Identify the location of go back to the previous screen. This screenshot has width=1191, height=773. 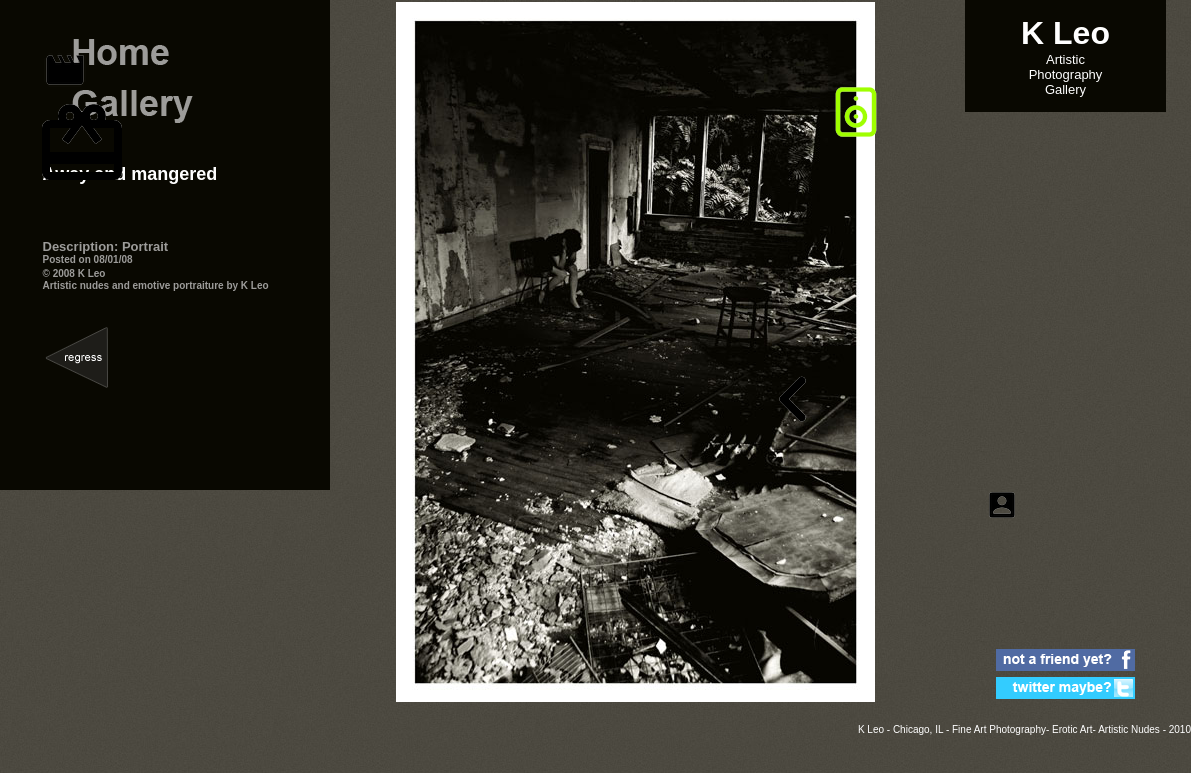
(793, 399).